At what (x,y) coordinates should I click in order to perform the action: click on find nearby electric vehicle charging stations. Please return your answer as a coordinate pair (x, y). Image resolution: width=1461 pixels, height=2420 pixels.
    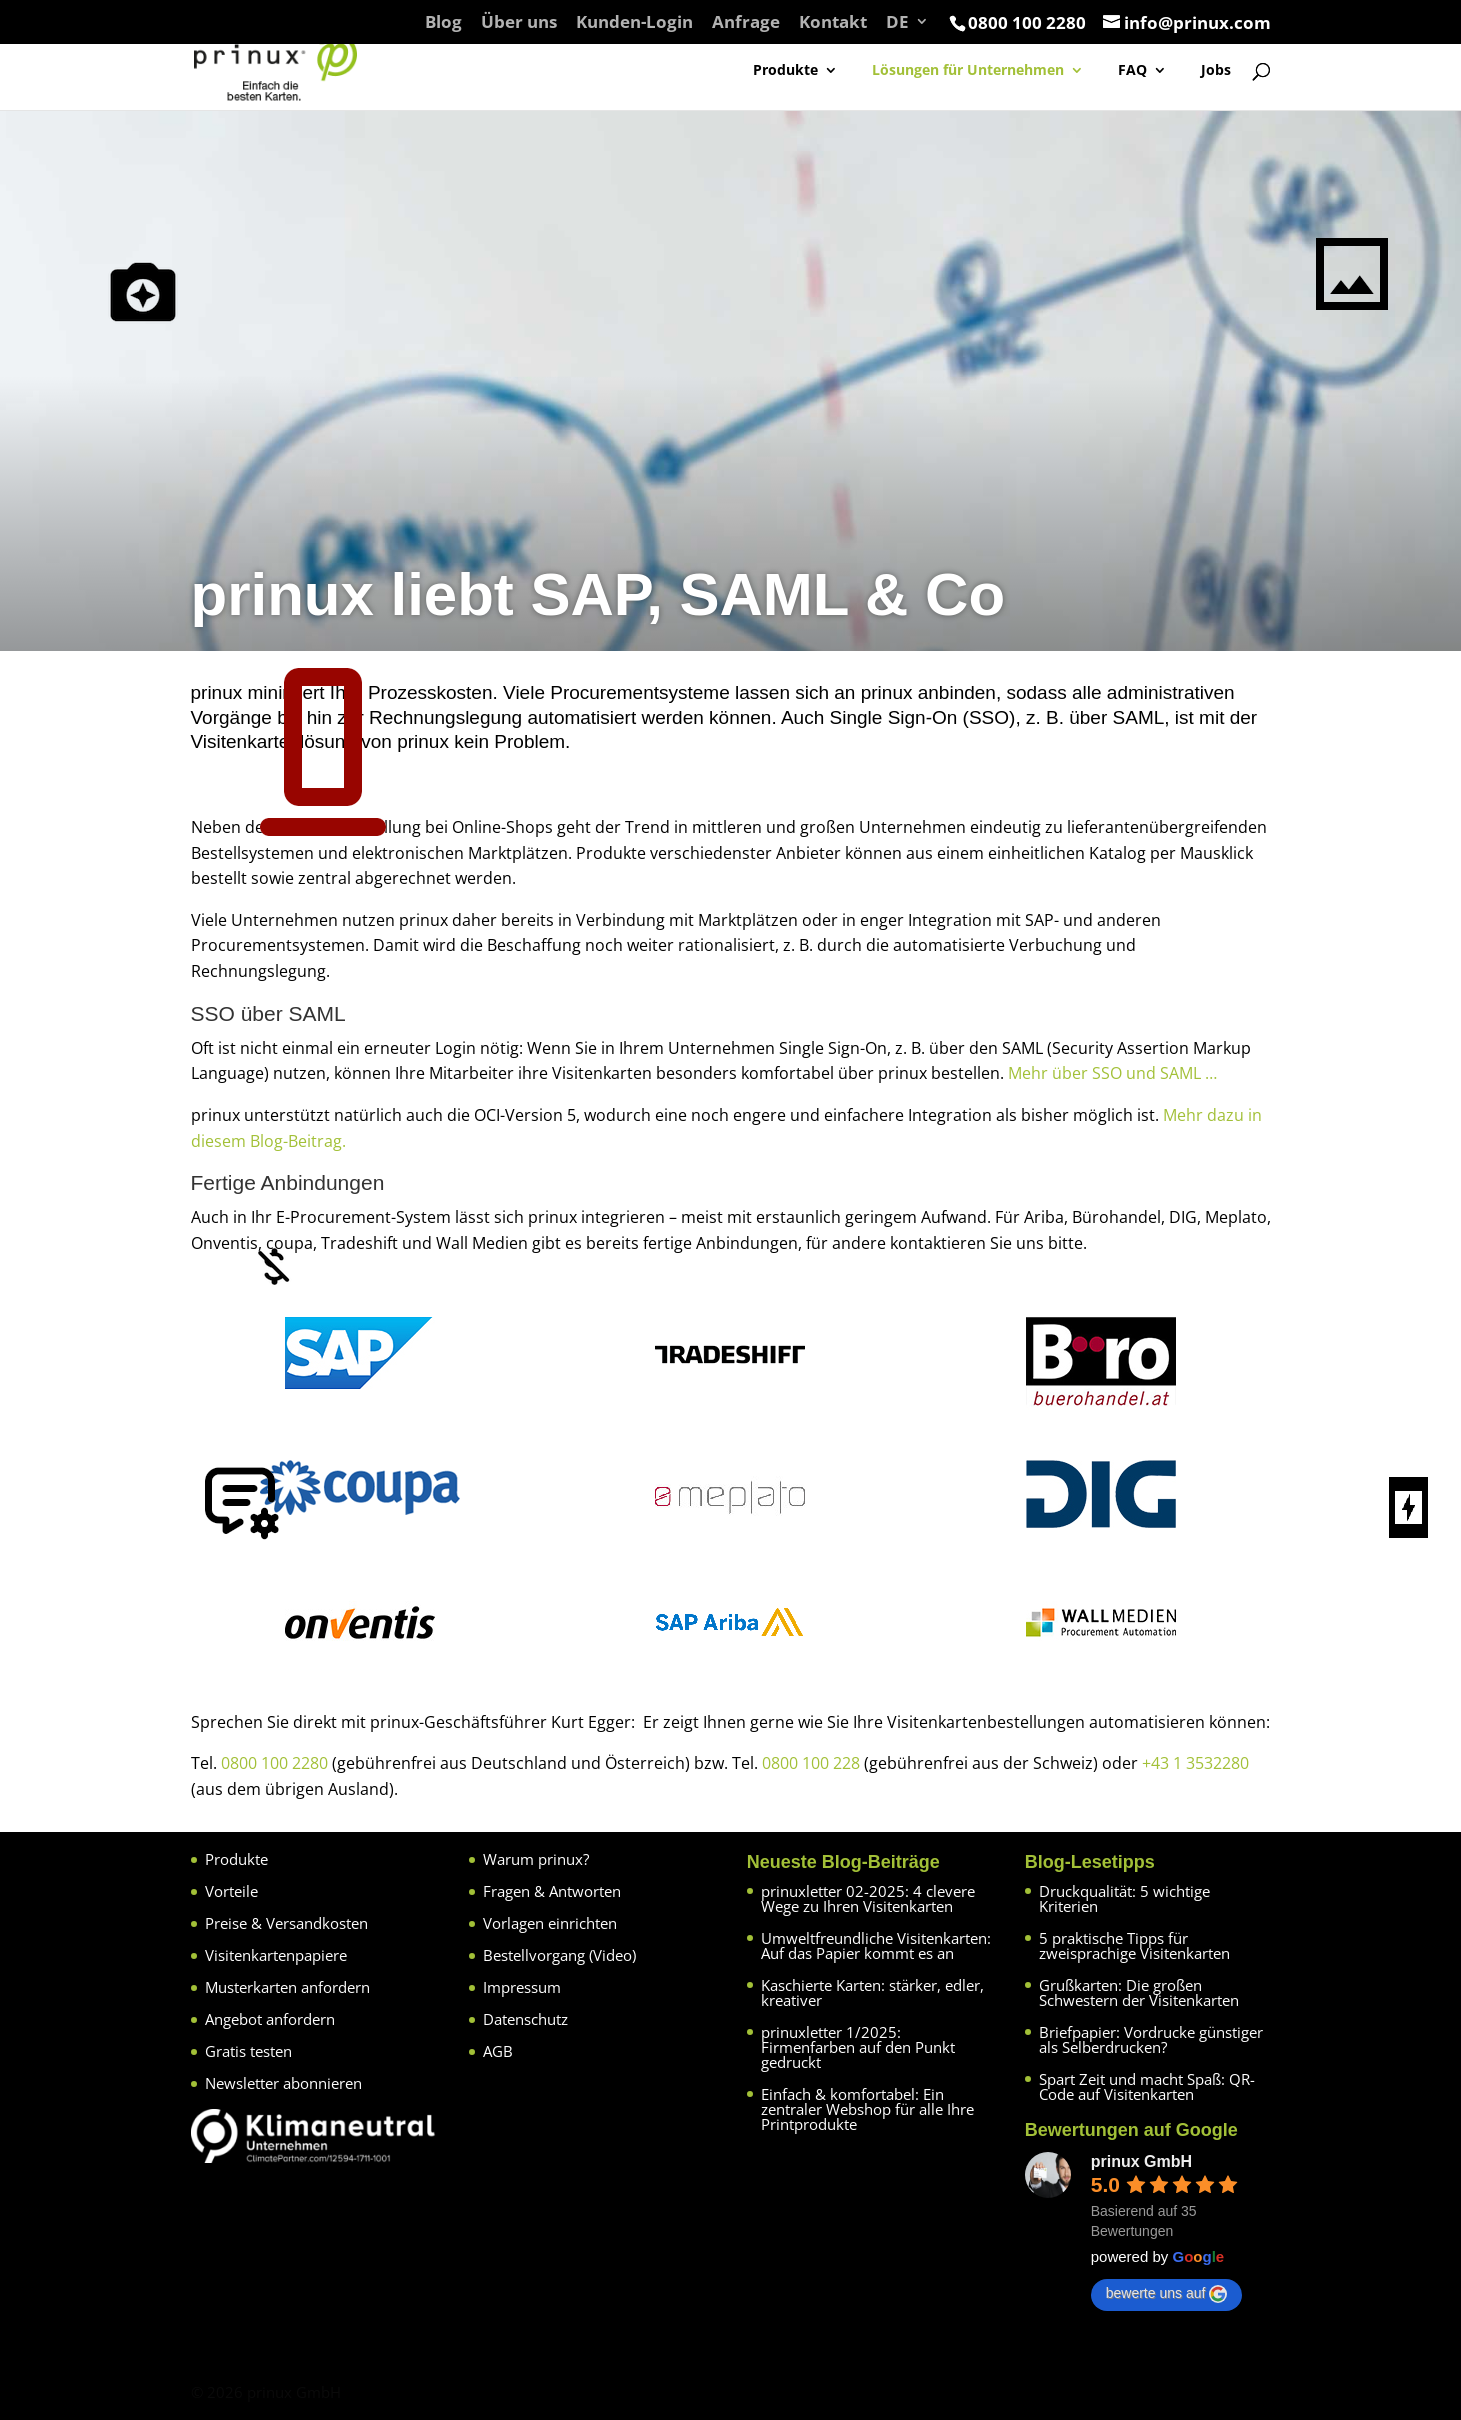
    Looking at the image, I should click on (1408, 1507).